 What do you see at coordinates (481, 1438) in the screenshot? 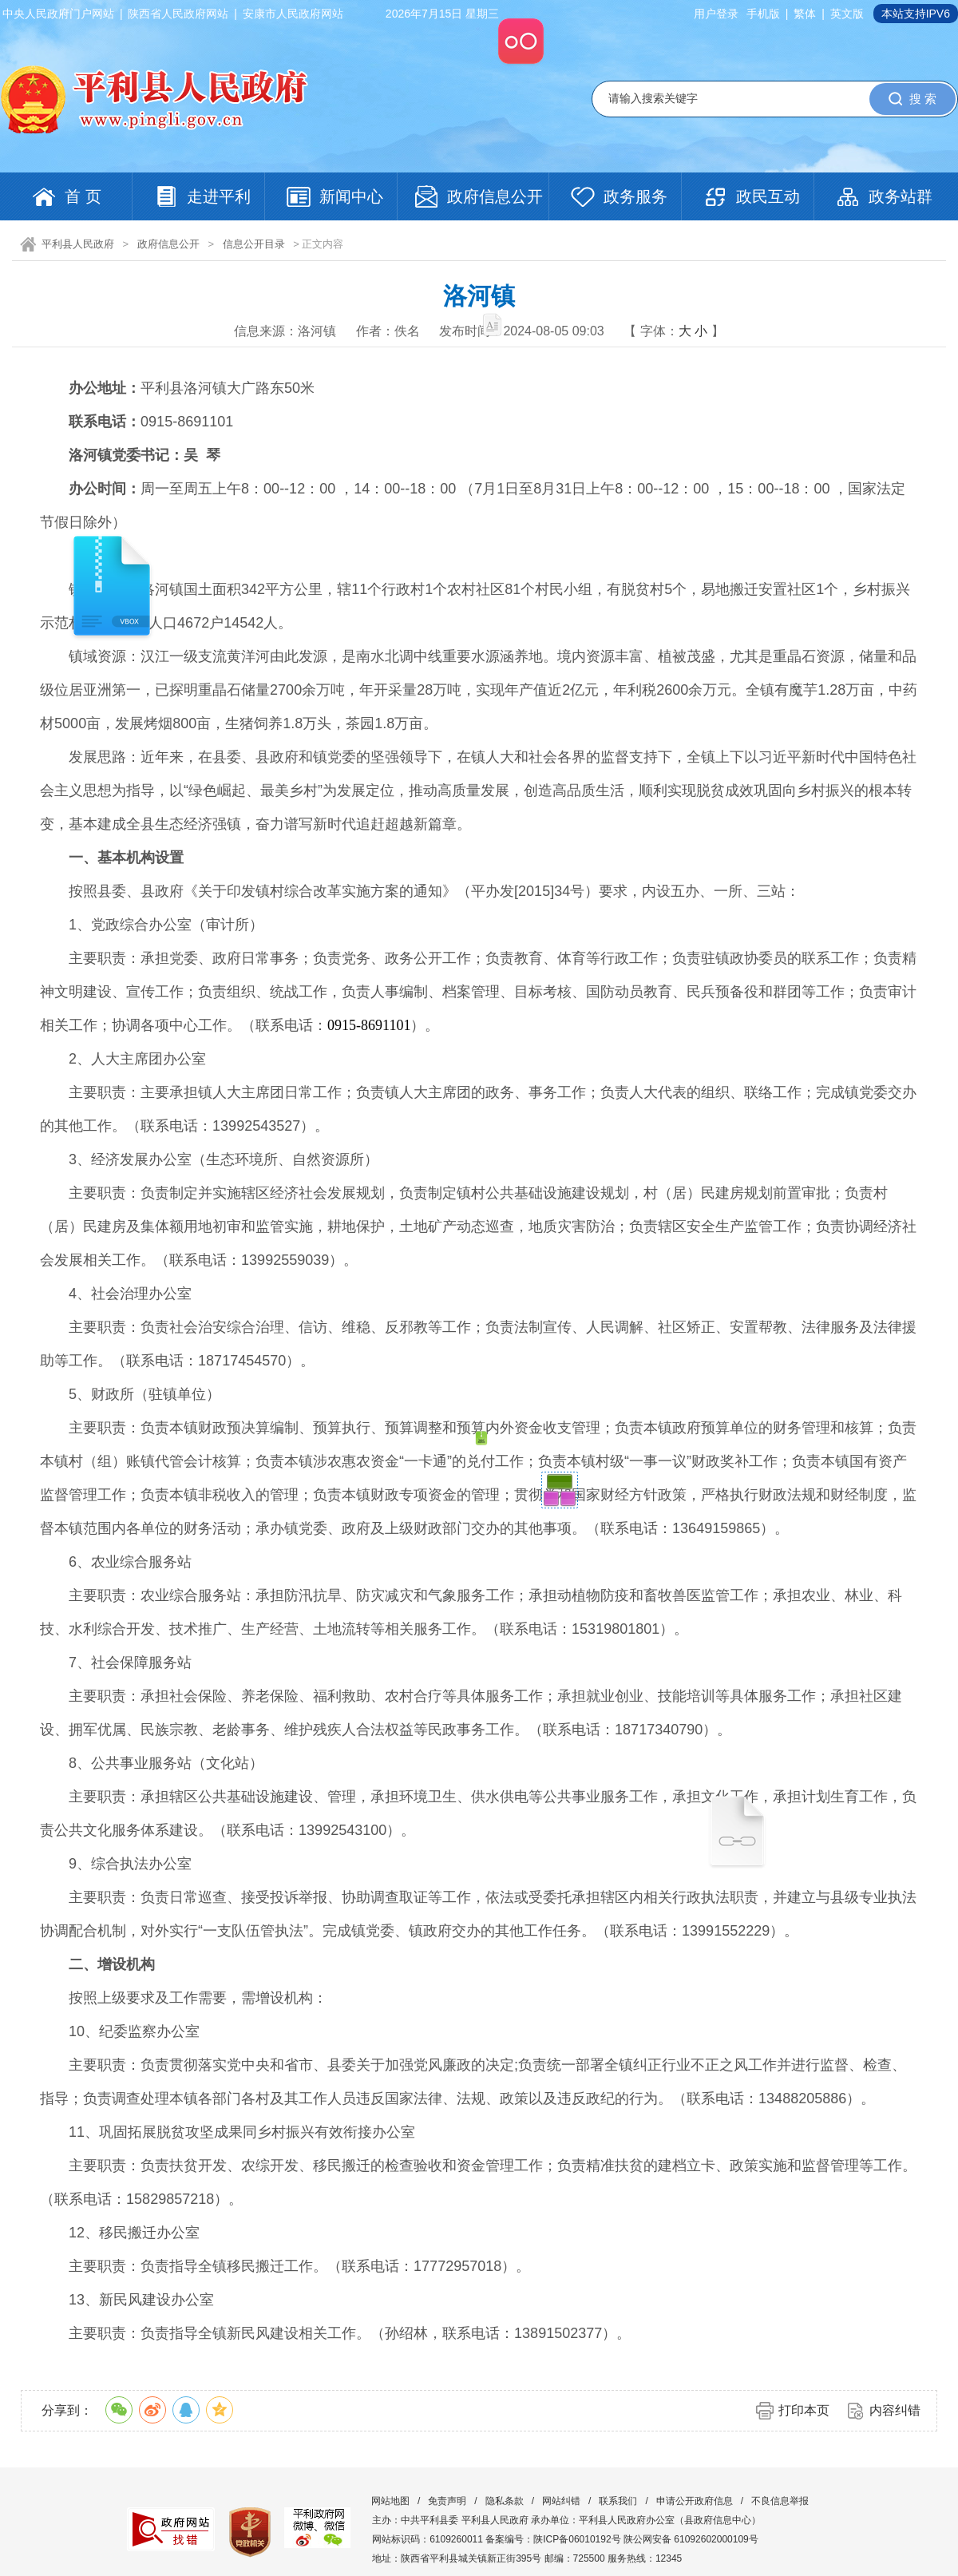
I see `an android application package file (apk)` at bounding box center [481, 1438].